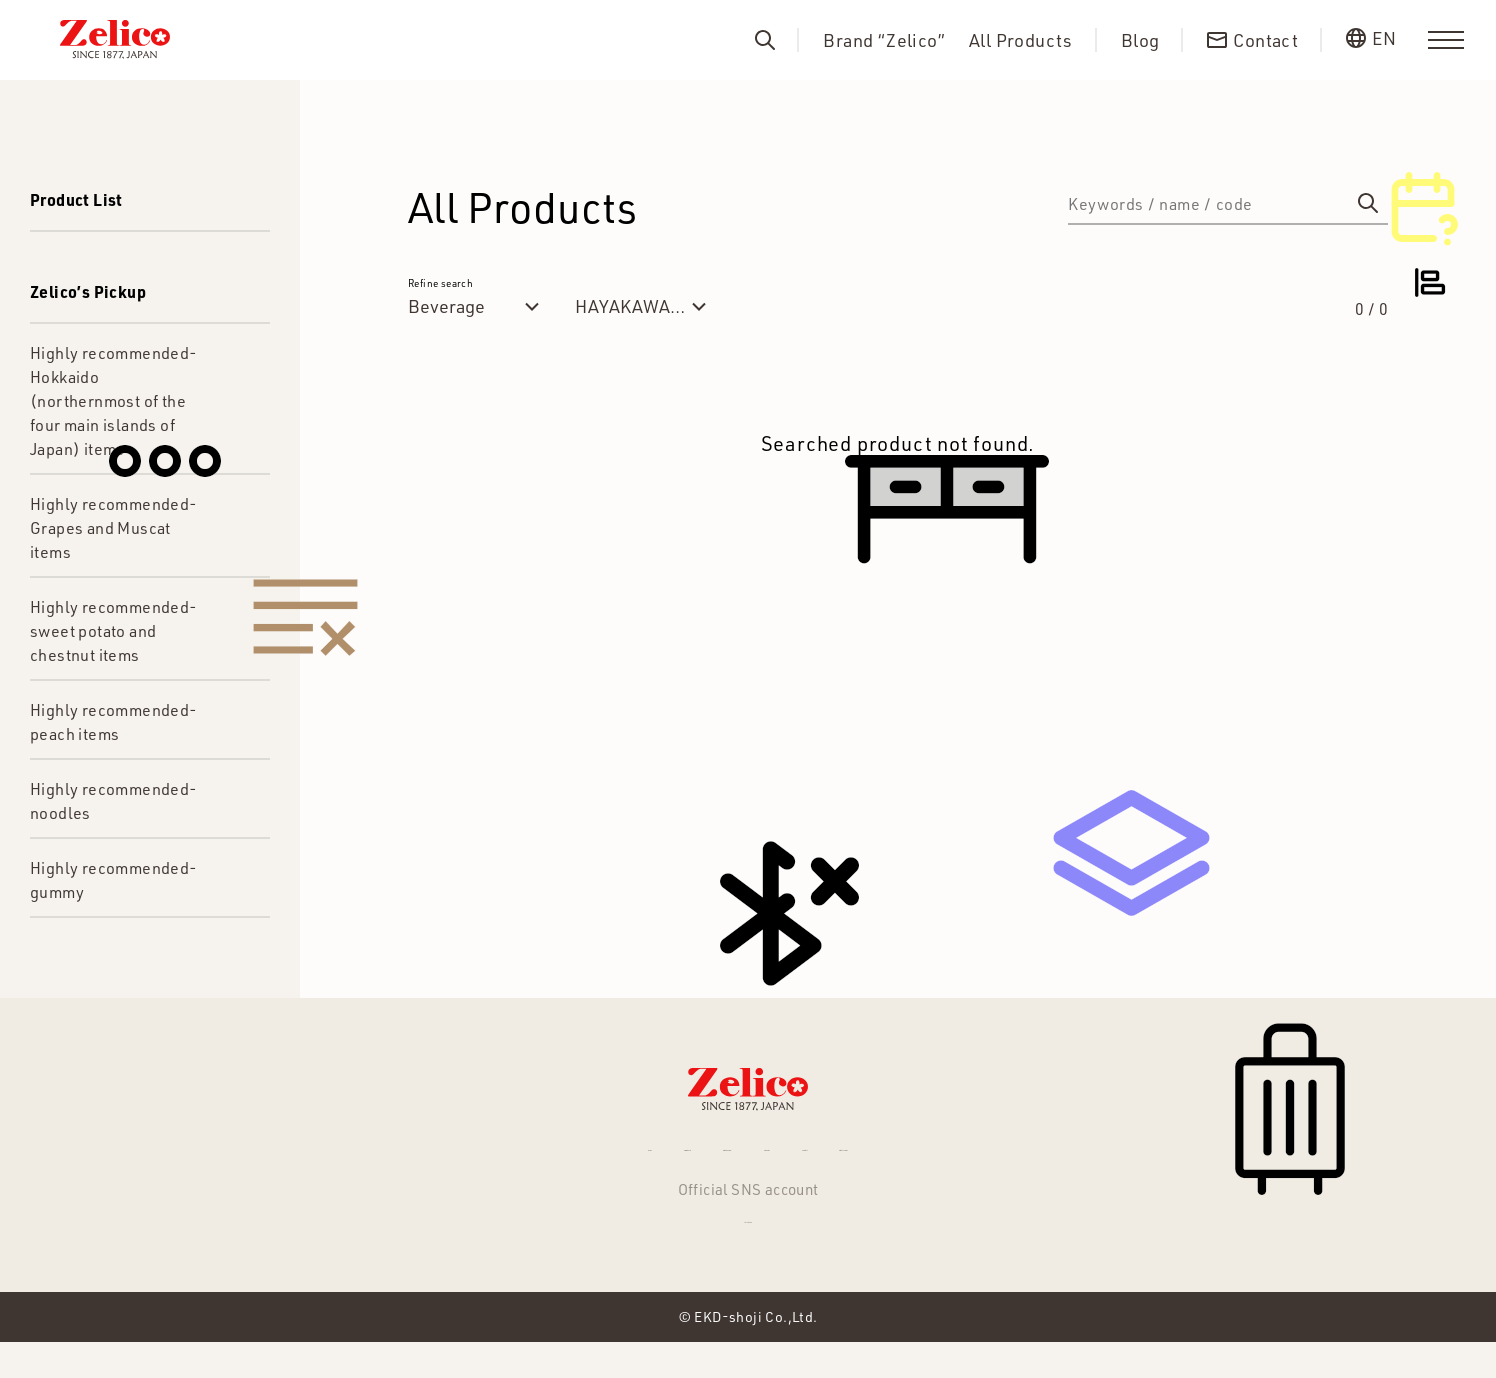 Image resolution: width=1496 pixels, height=1378 pixels. Describe the element at coordinates (947, 506) in the screenshot. I see `access workspace or office settings` at that location.